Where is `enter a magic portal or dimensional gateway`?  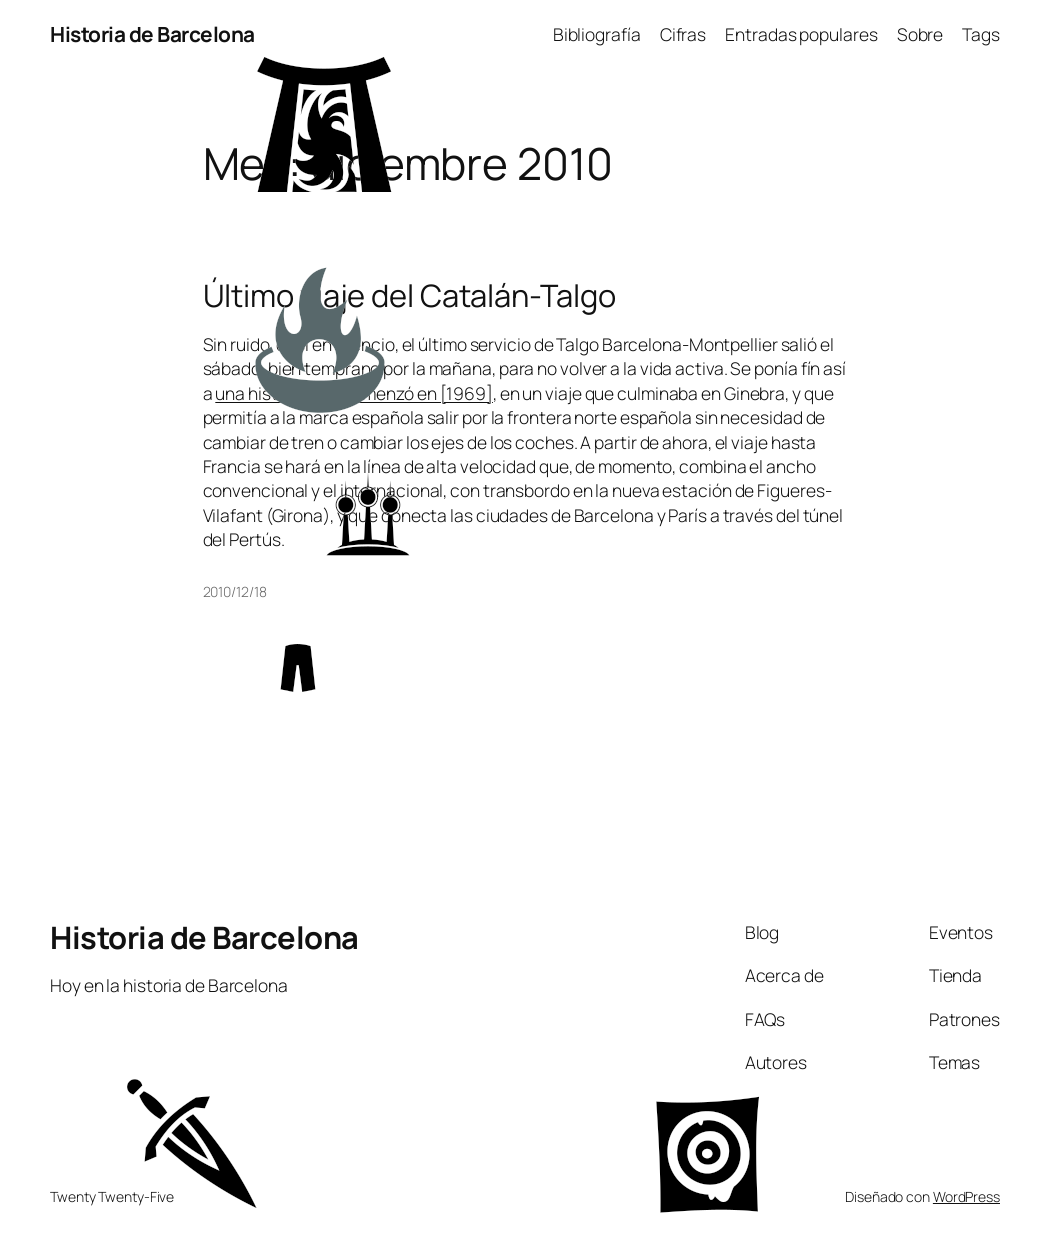
enter a magic portal or dimensional gateway is located at coordinates (324, 125).